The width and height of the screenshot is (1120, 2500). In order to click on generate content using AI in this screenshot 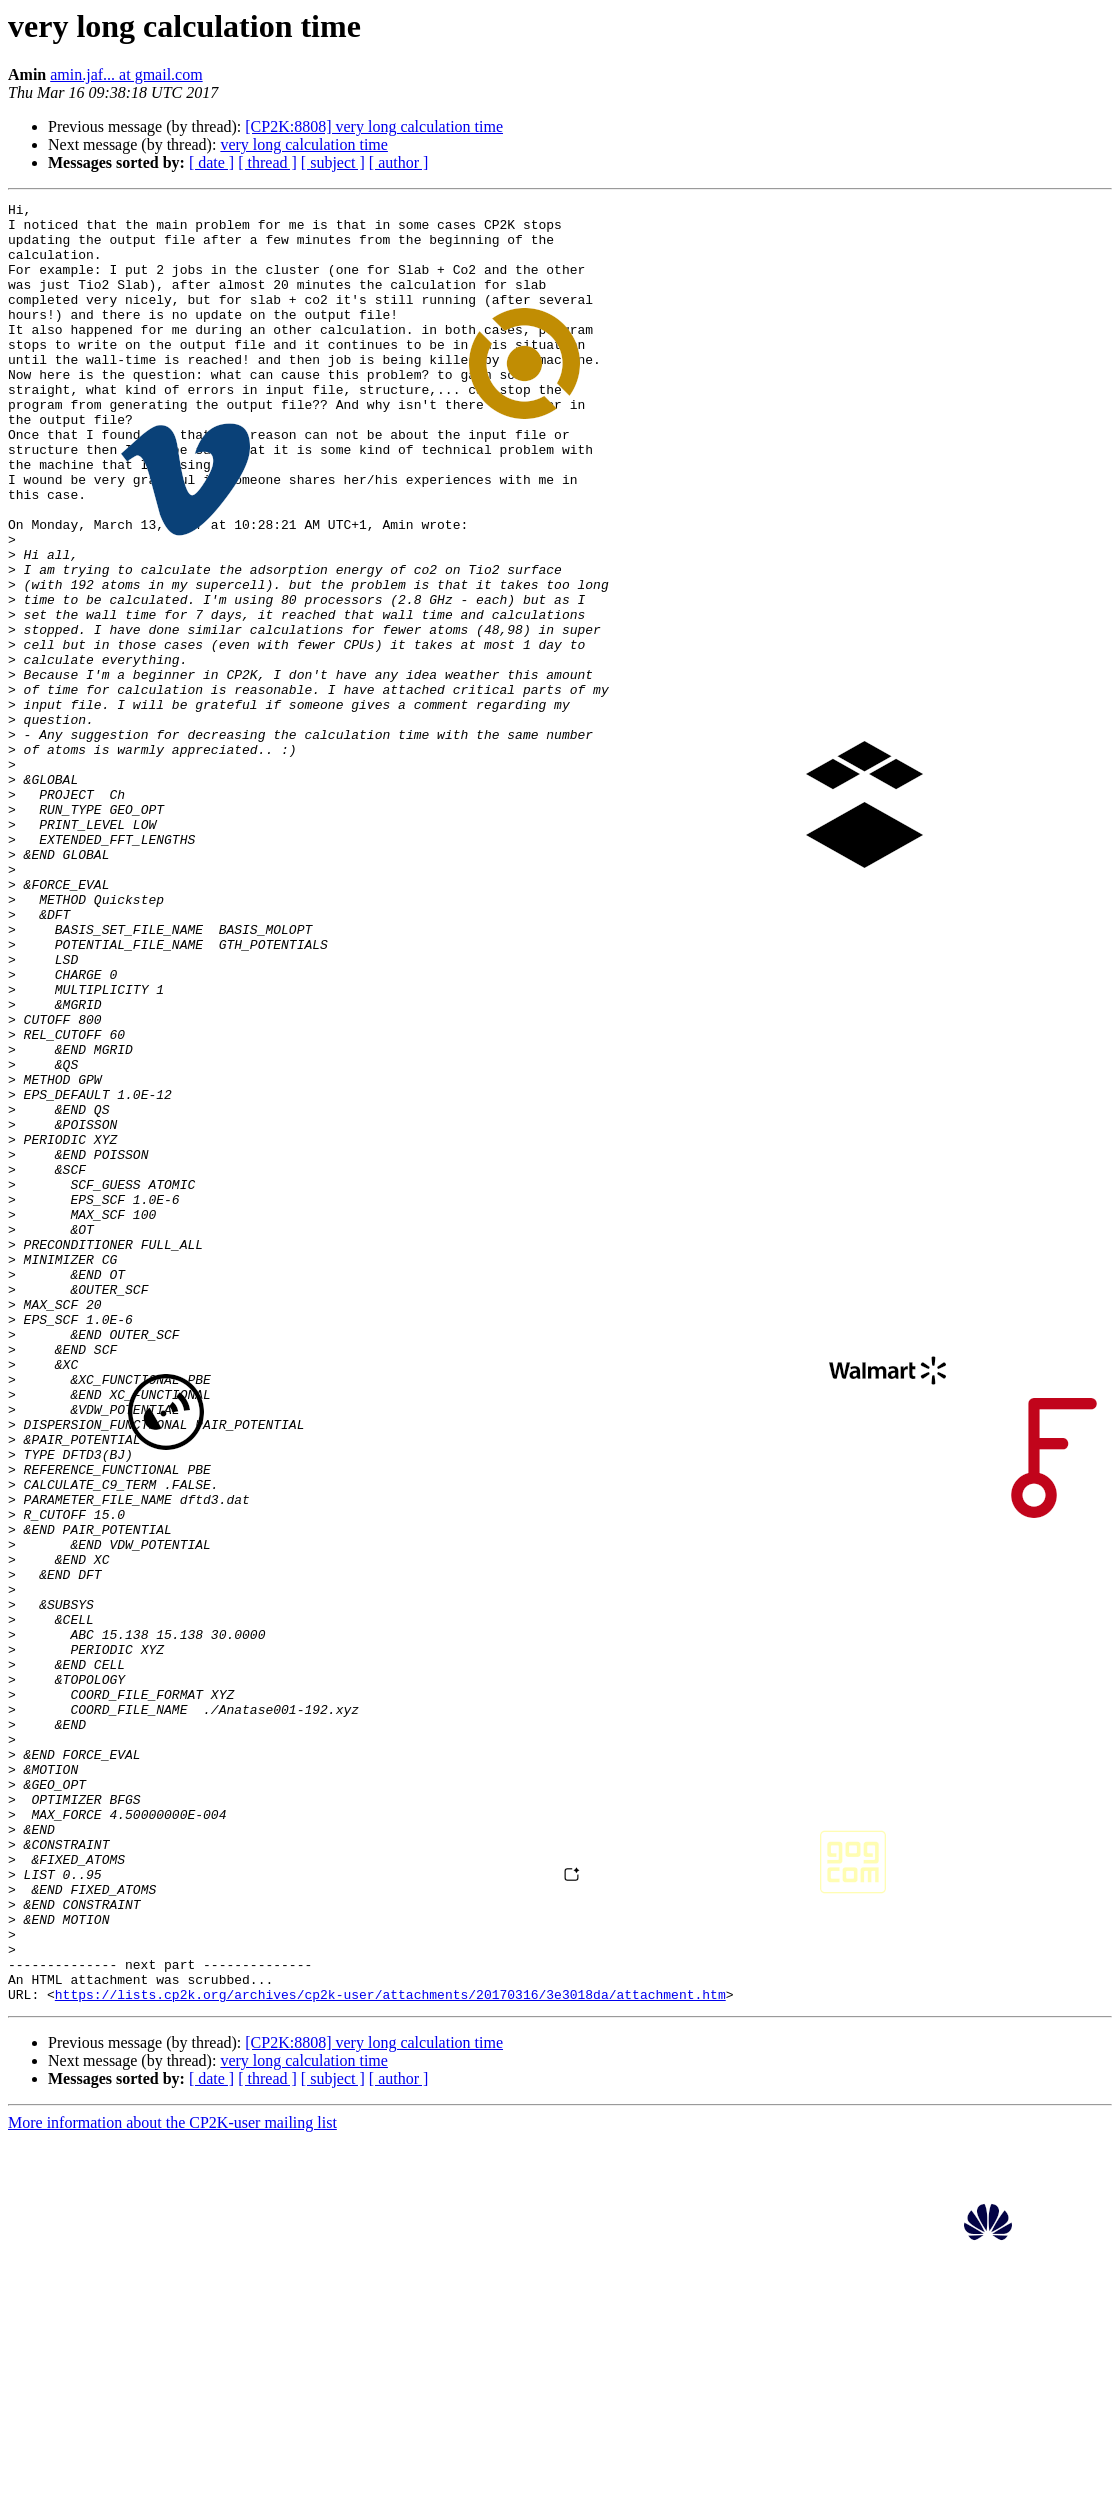, I will do `click(571, 1874)`.